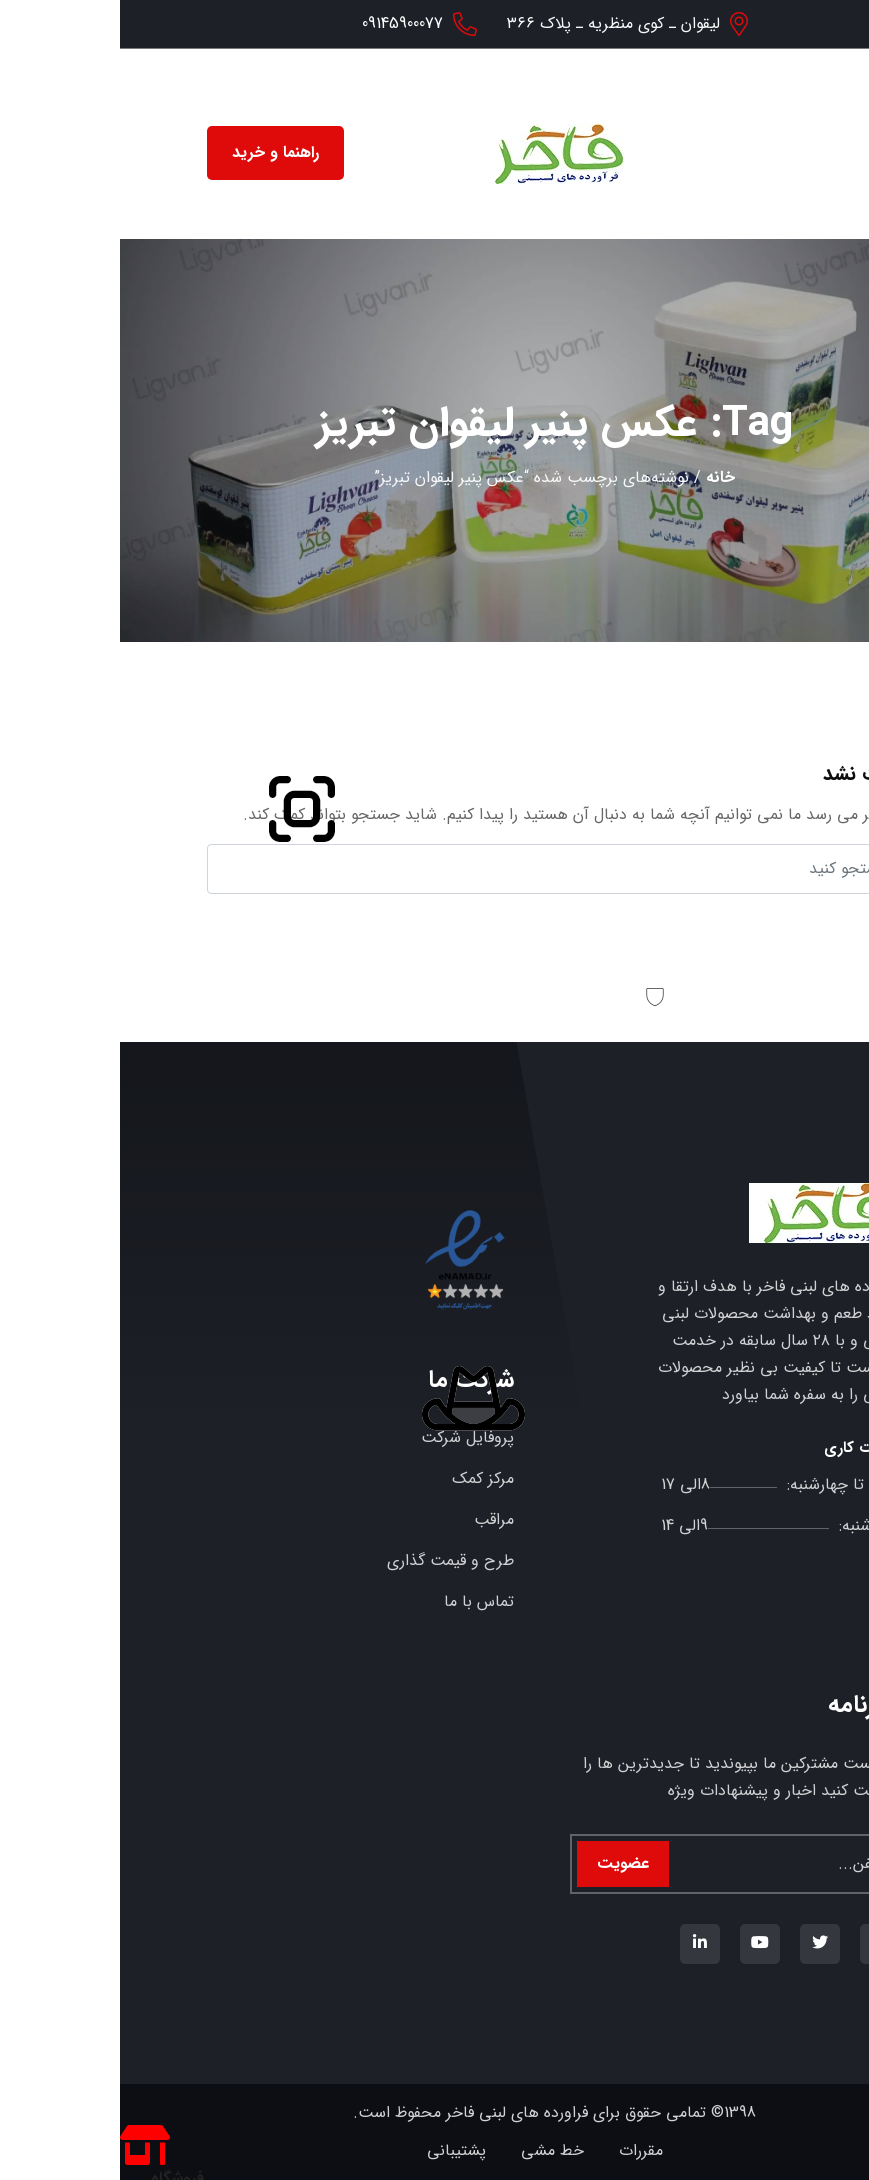  I want to click on scan or capture an object, so click(302, 809).